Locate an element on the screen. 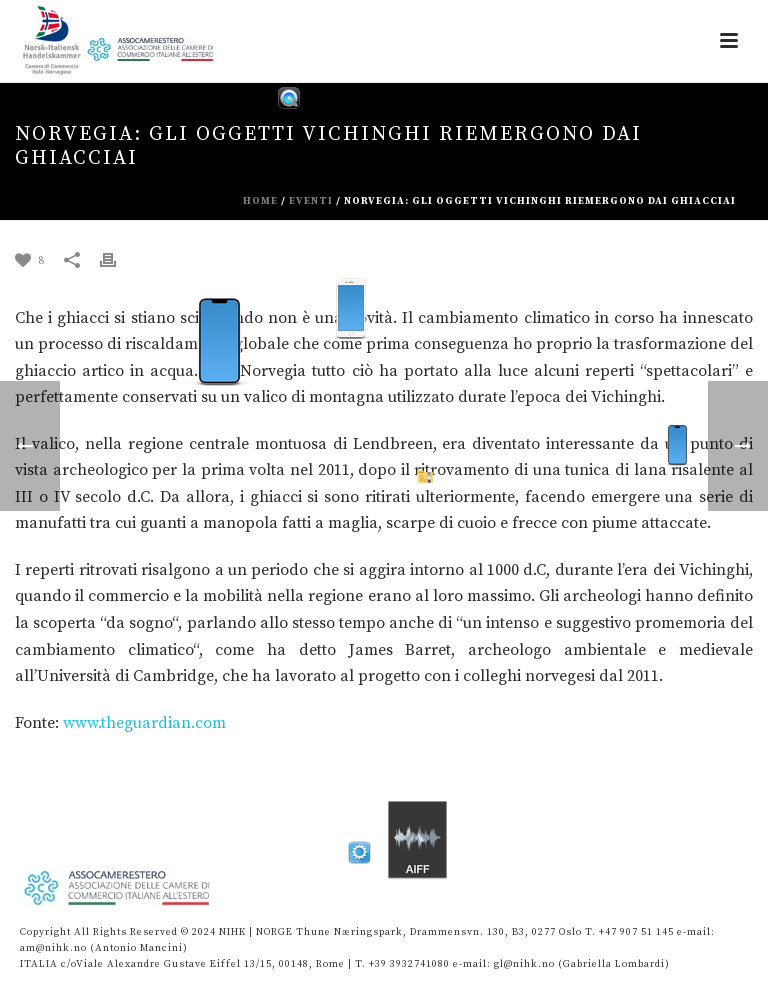 Image resolution: width=768 pixels, height=992 pixels. iPhone 15 device icon is located at coordinates (677, 445).